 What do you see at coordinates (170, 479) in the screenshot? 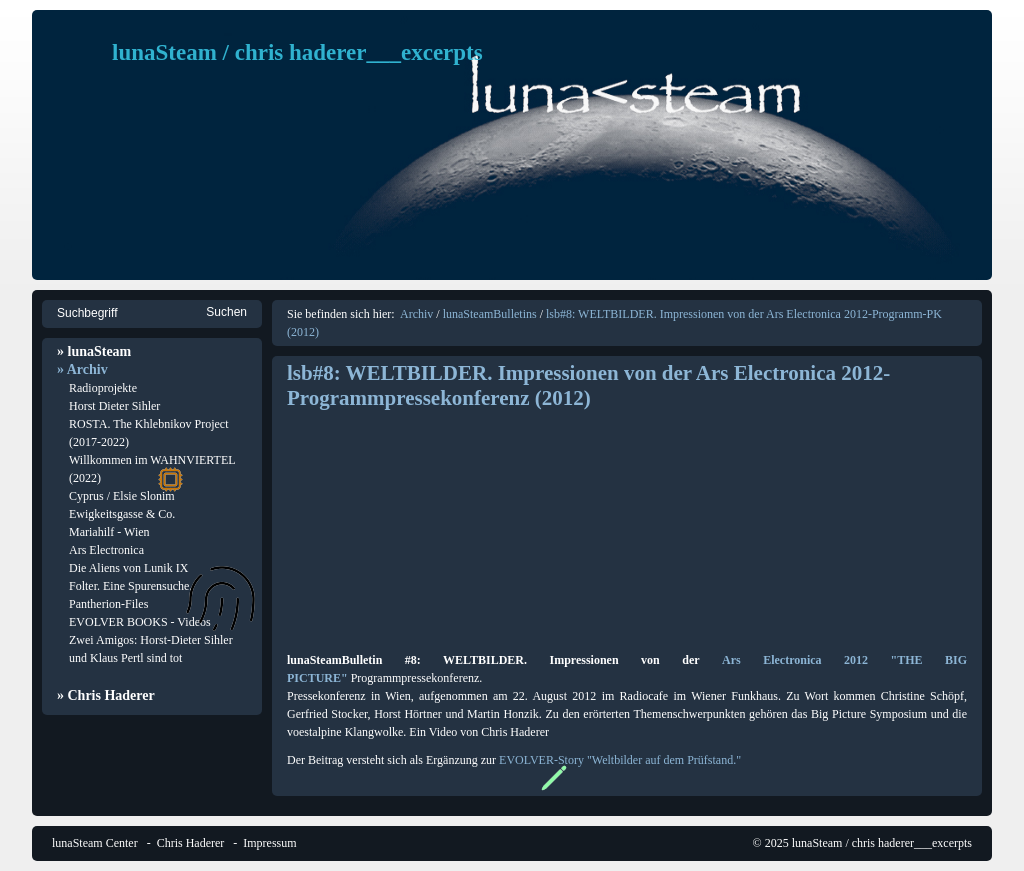
I see `view hardware or system specifications` at bounding box center [170, 479].